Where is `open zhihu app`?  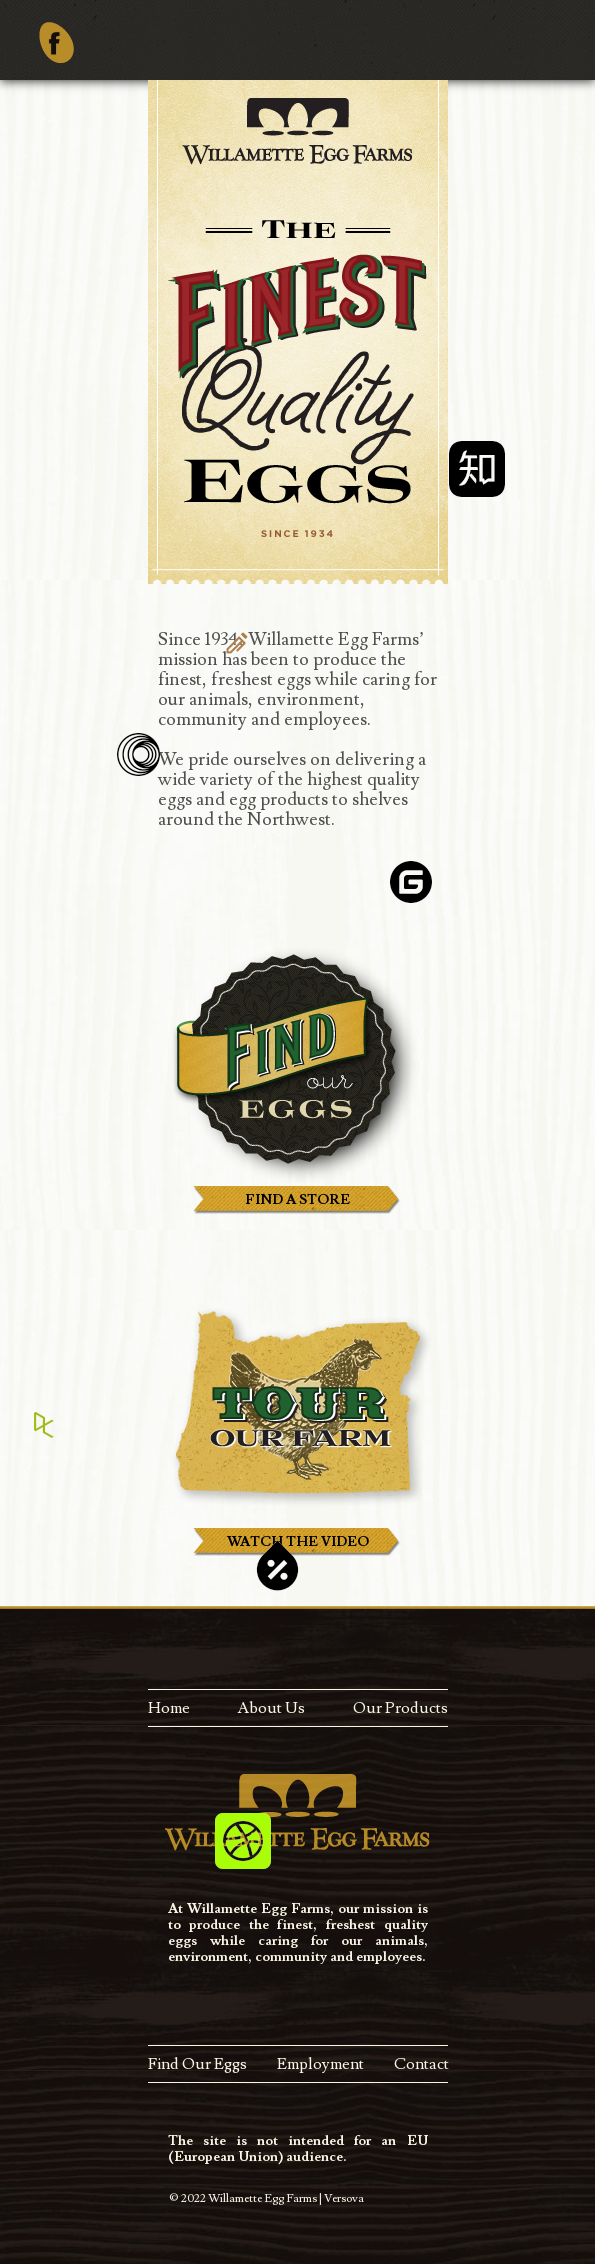 open zhihu app is located at coordinates (477, 469).